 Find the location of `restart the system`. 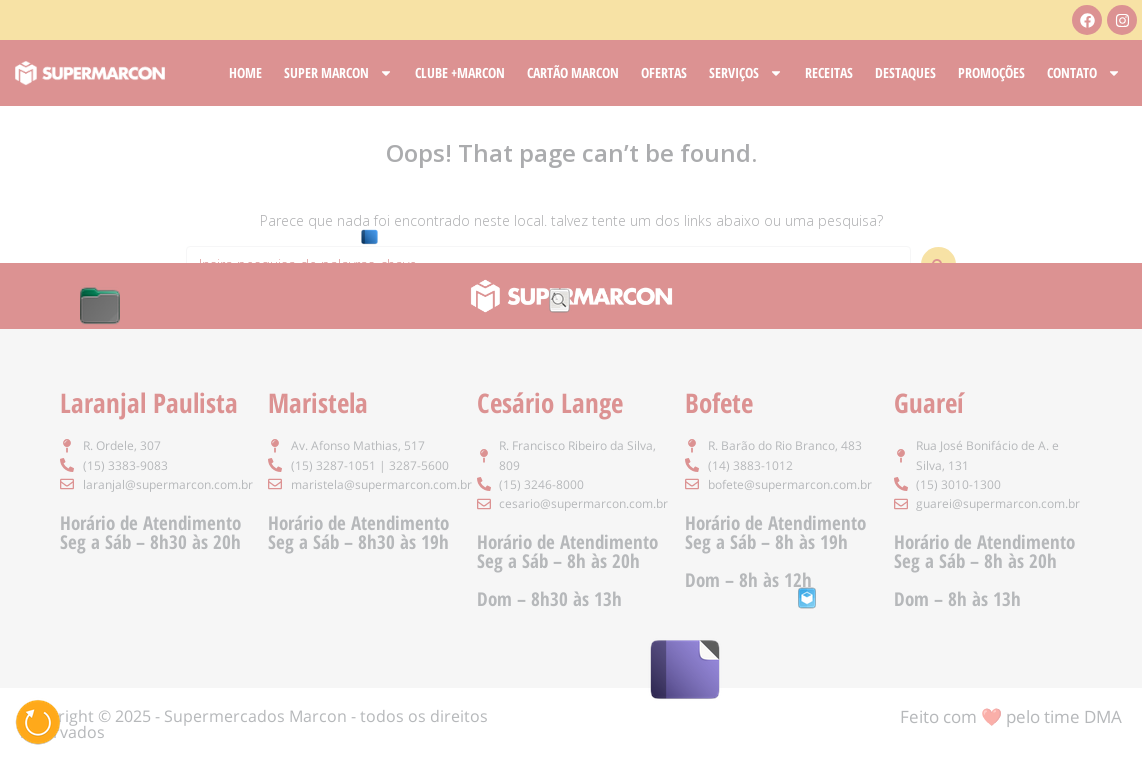

restart the system is located at coordinates (38, 722).